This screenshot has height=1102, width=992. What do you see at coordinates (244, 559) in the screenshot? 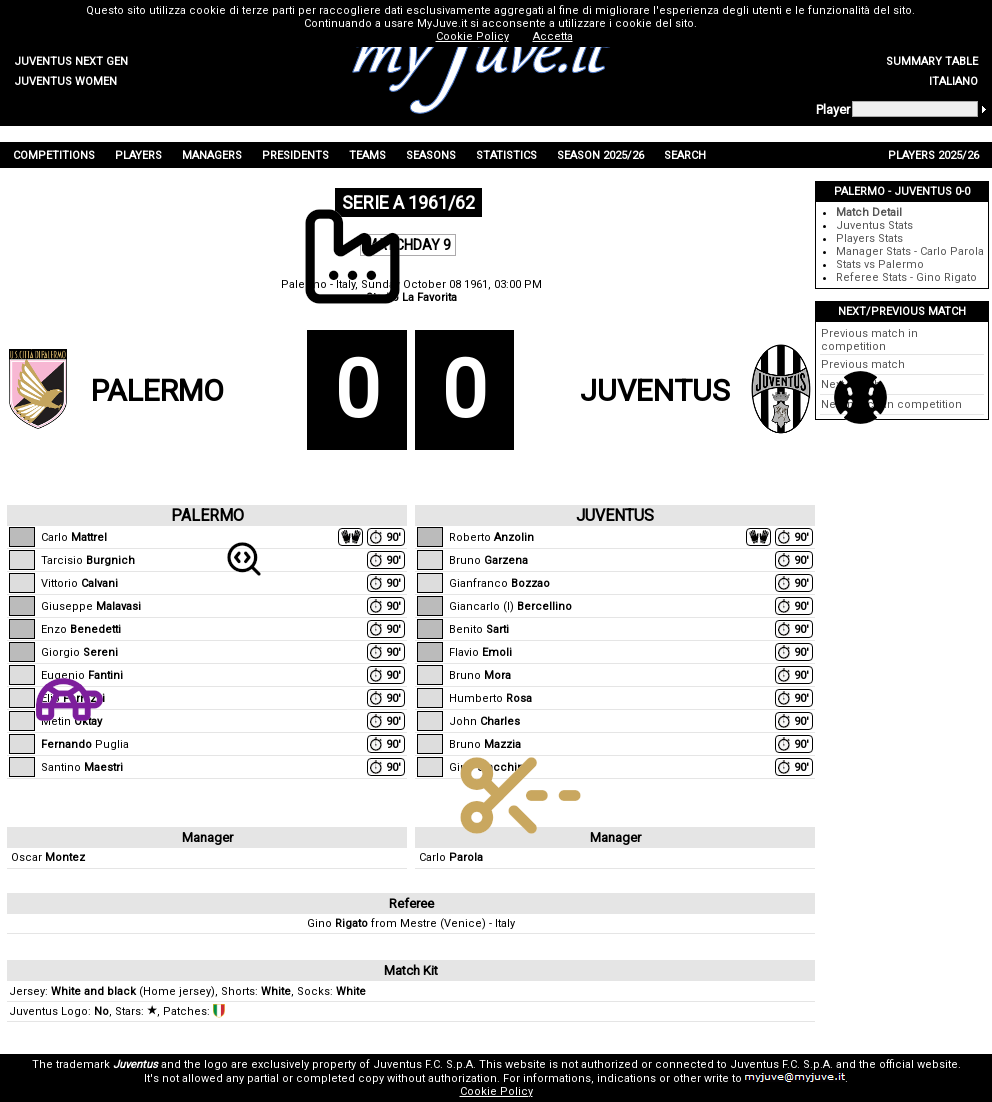
I see `search through code or source files` at bounding box center [244, 559].